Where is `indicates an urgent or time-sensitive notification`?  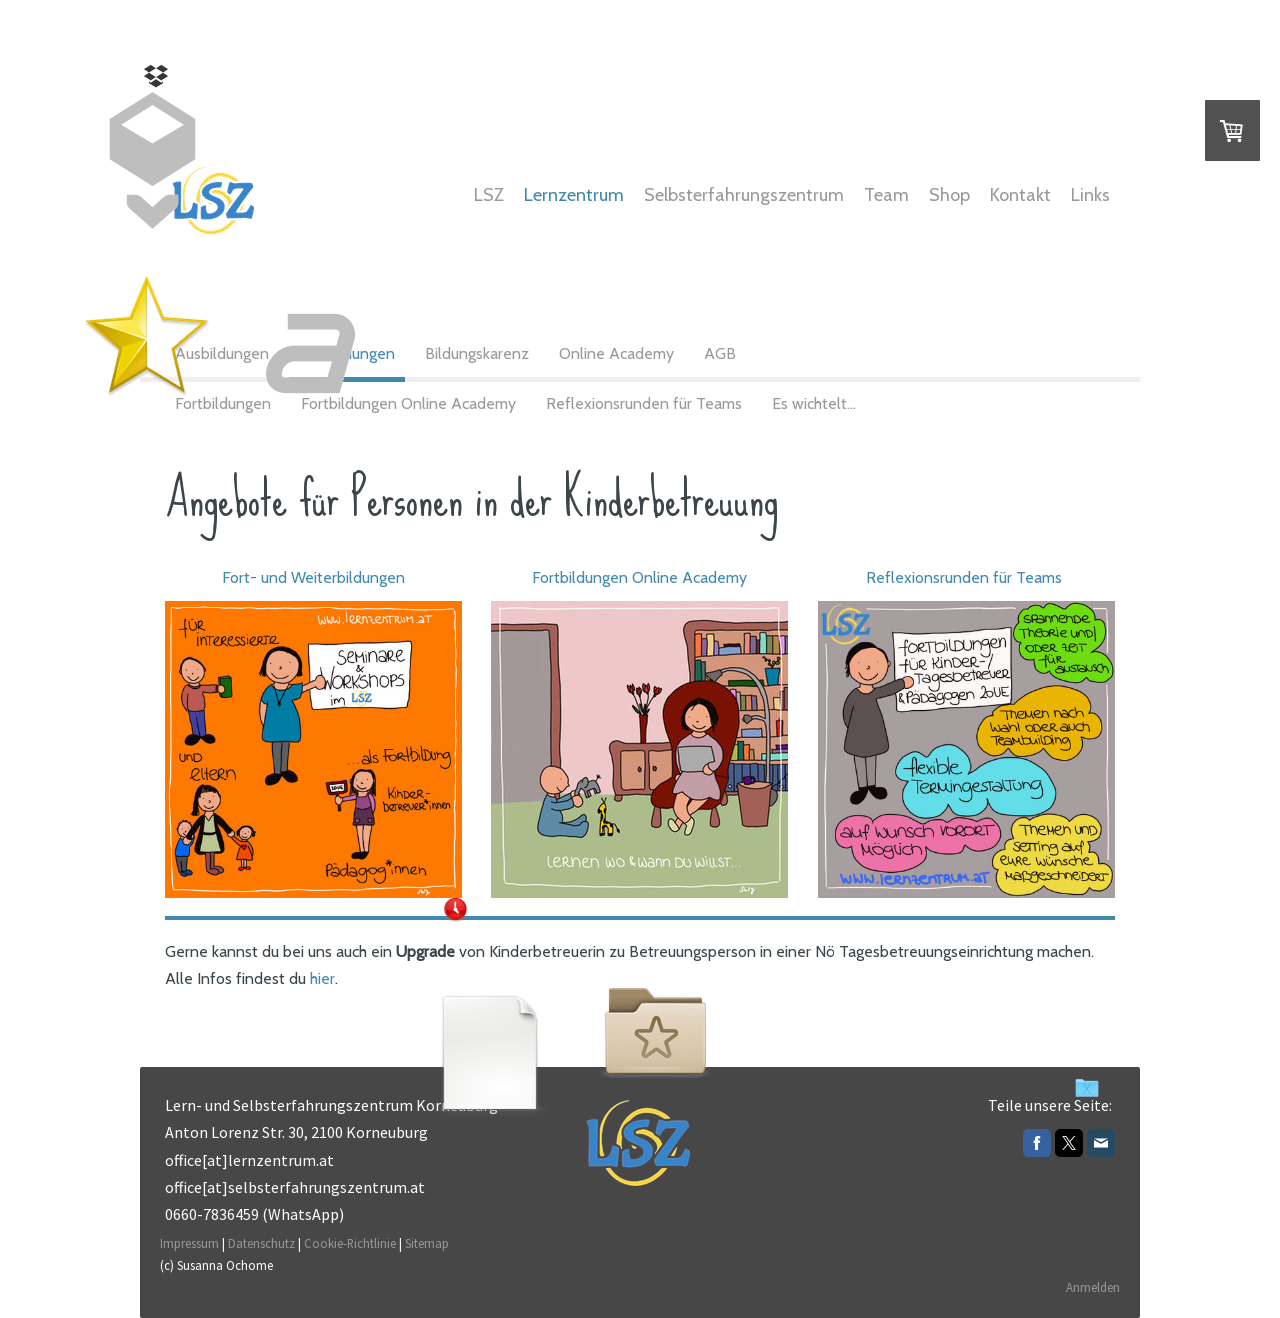
indicates an urgent or time-sensitive notification is located at coordinates (455, 909).